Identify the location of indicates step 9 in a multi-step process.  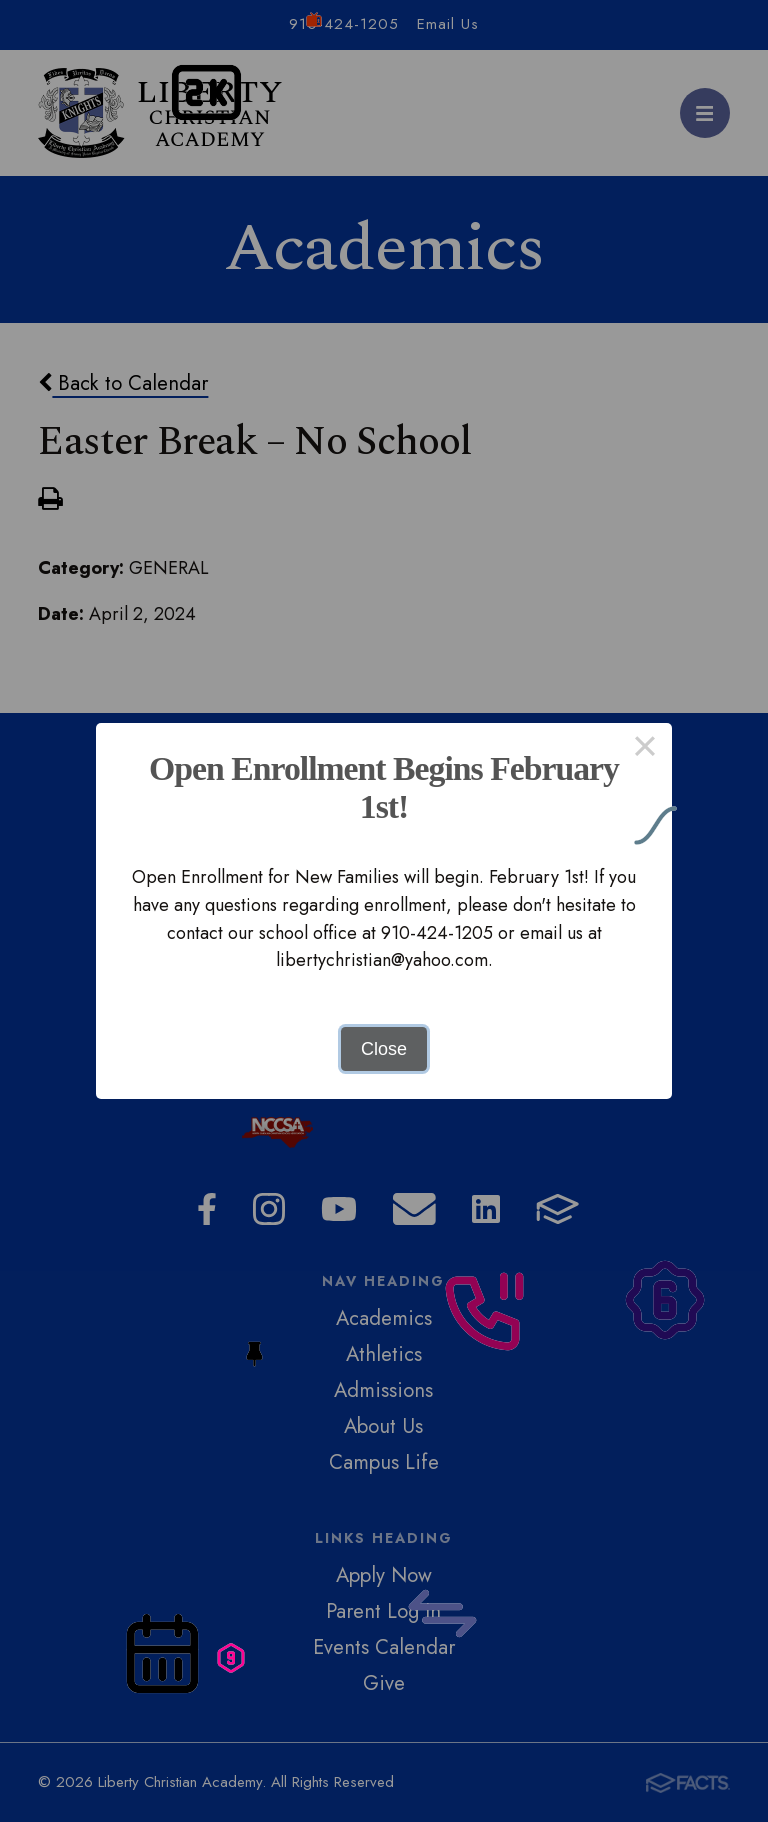
(231, 1658).